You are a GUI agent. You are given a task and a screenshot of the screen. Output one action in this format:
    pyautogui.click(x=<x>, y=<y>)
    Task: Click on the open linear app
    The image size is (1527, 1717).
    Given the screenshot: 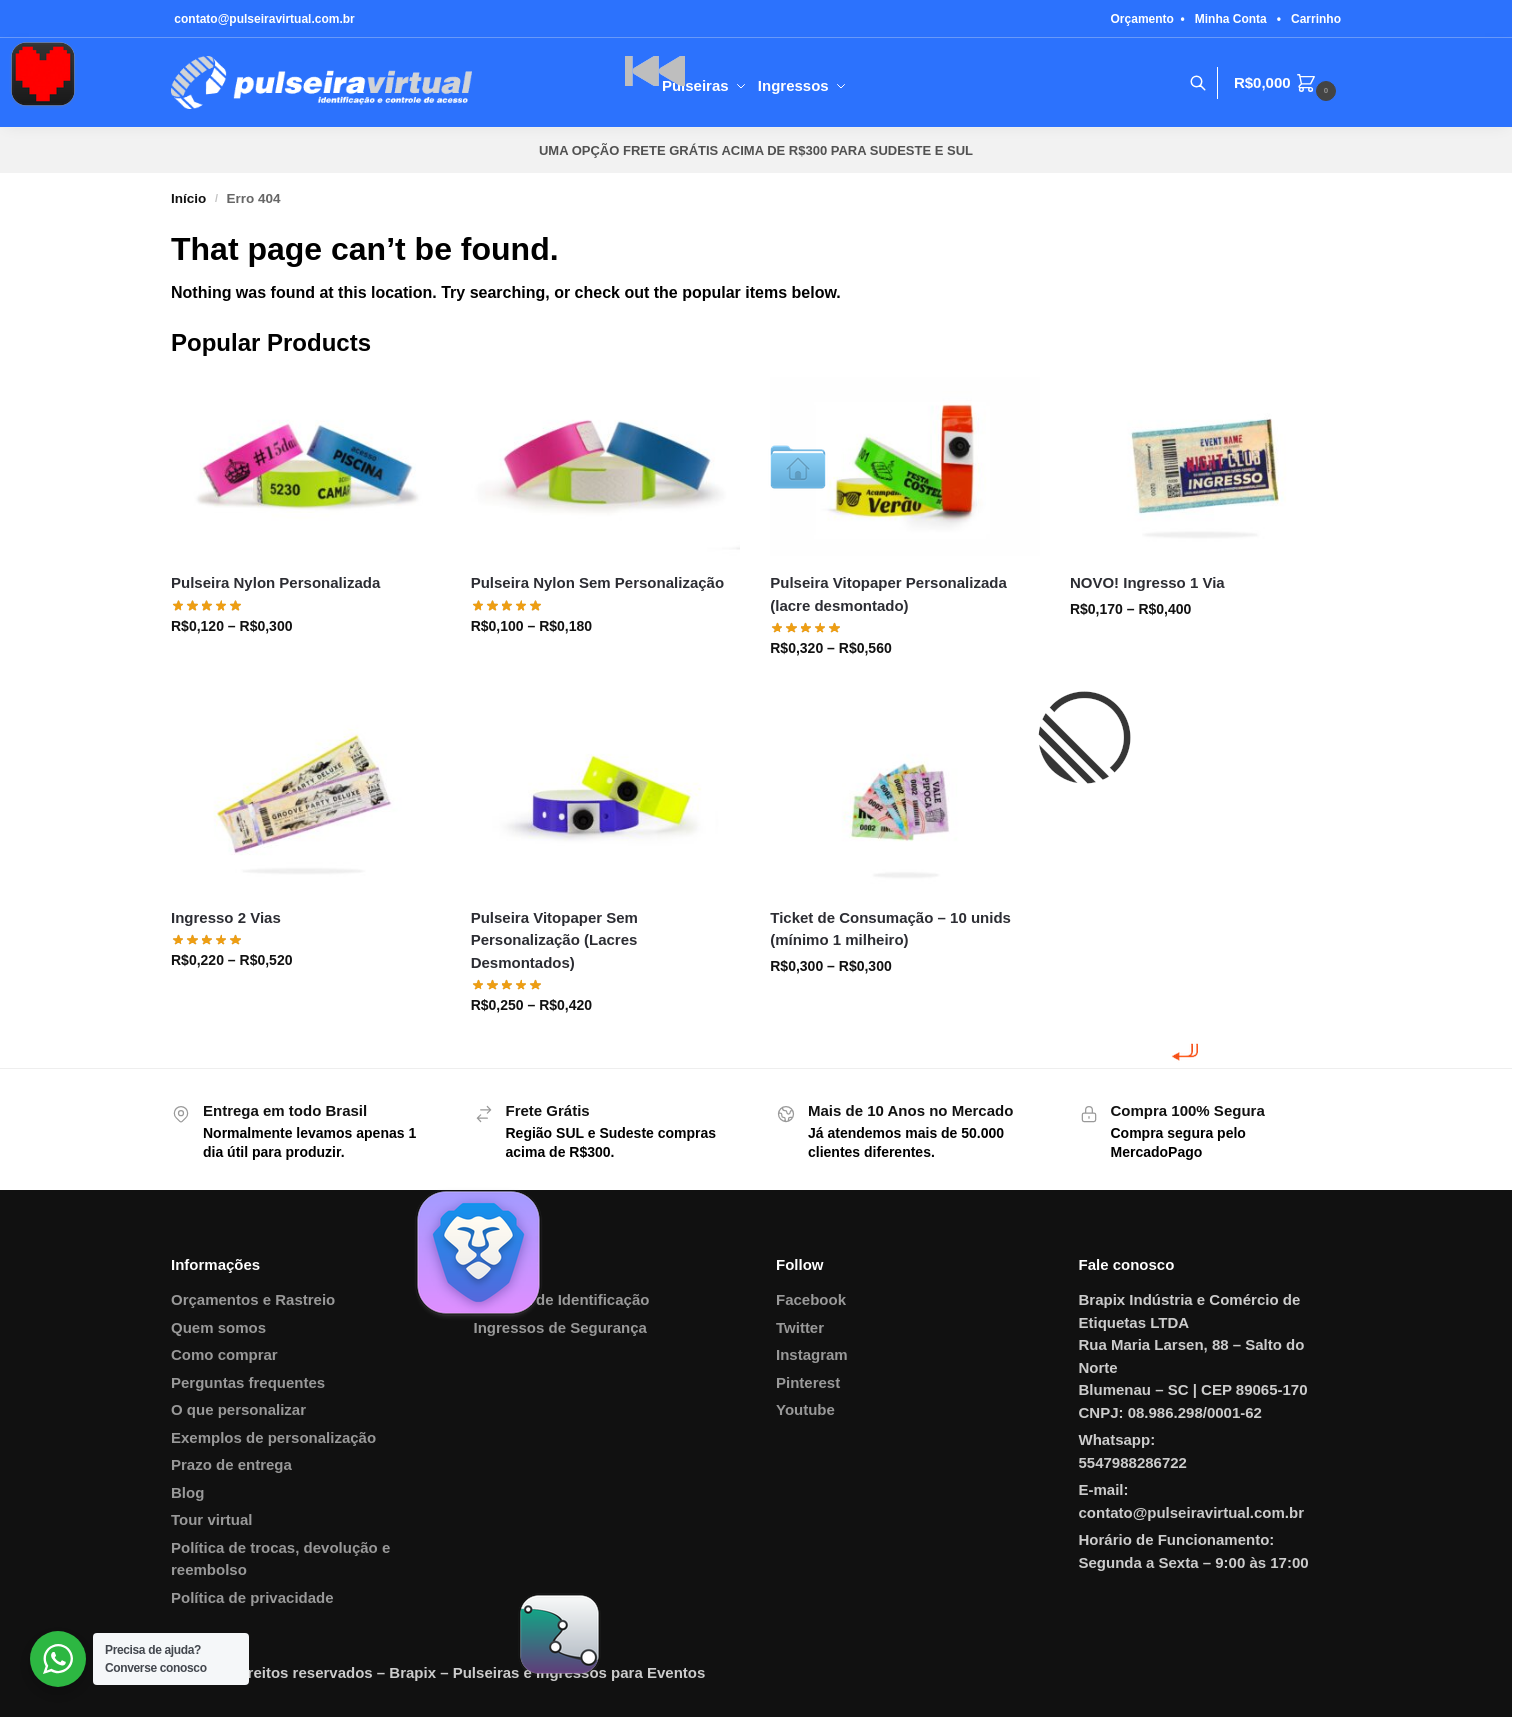 What is the action you would take?
    pyautogui.click(x=1084, y=737)
    